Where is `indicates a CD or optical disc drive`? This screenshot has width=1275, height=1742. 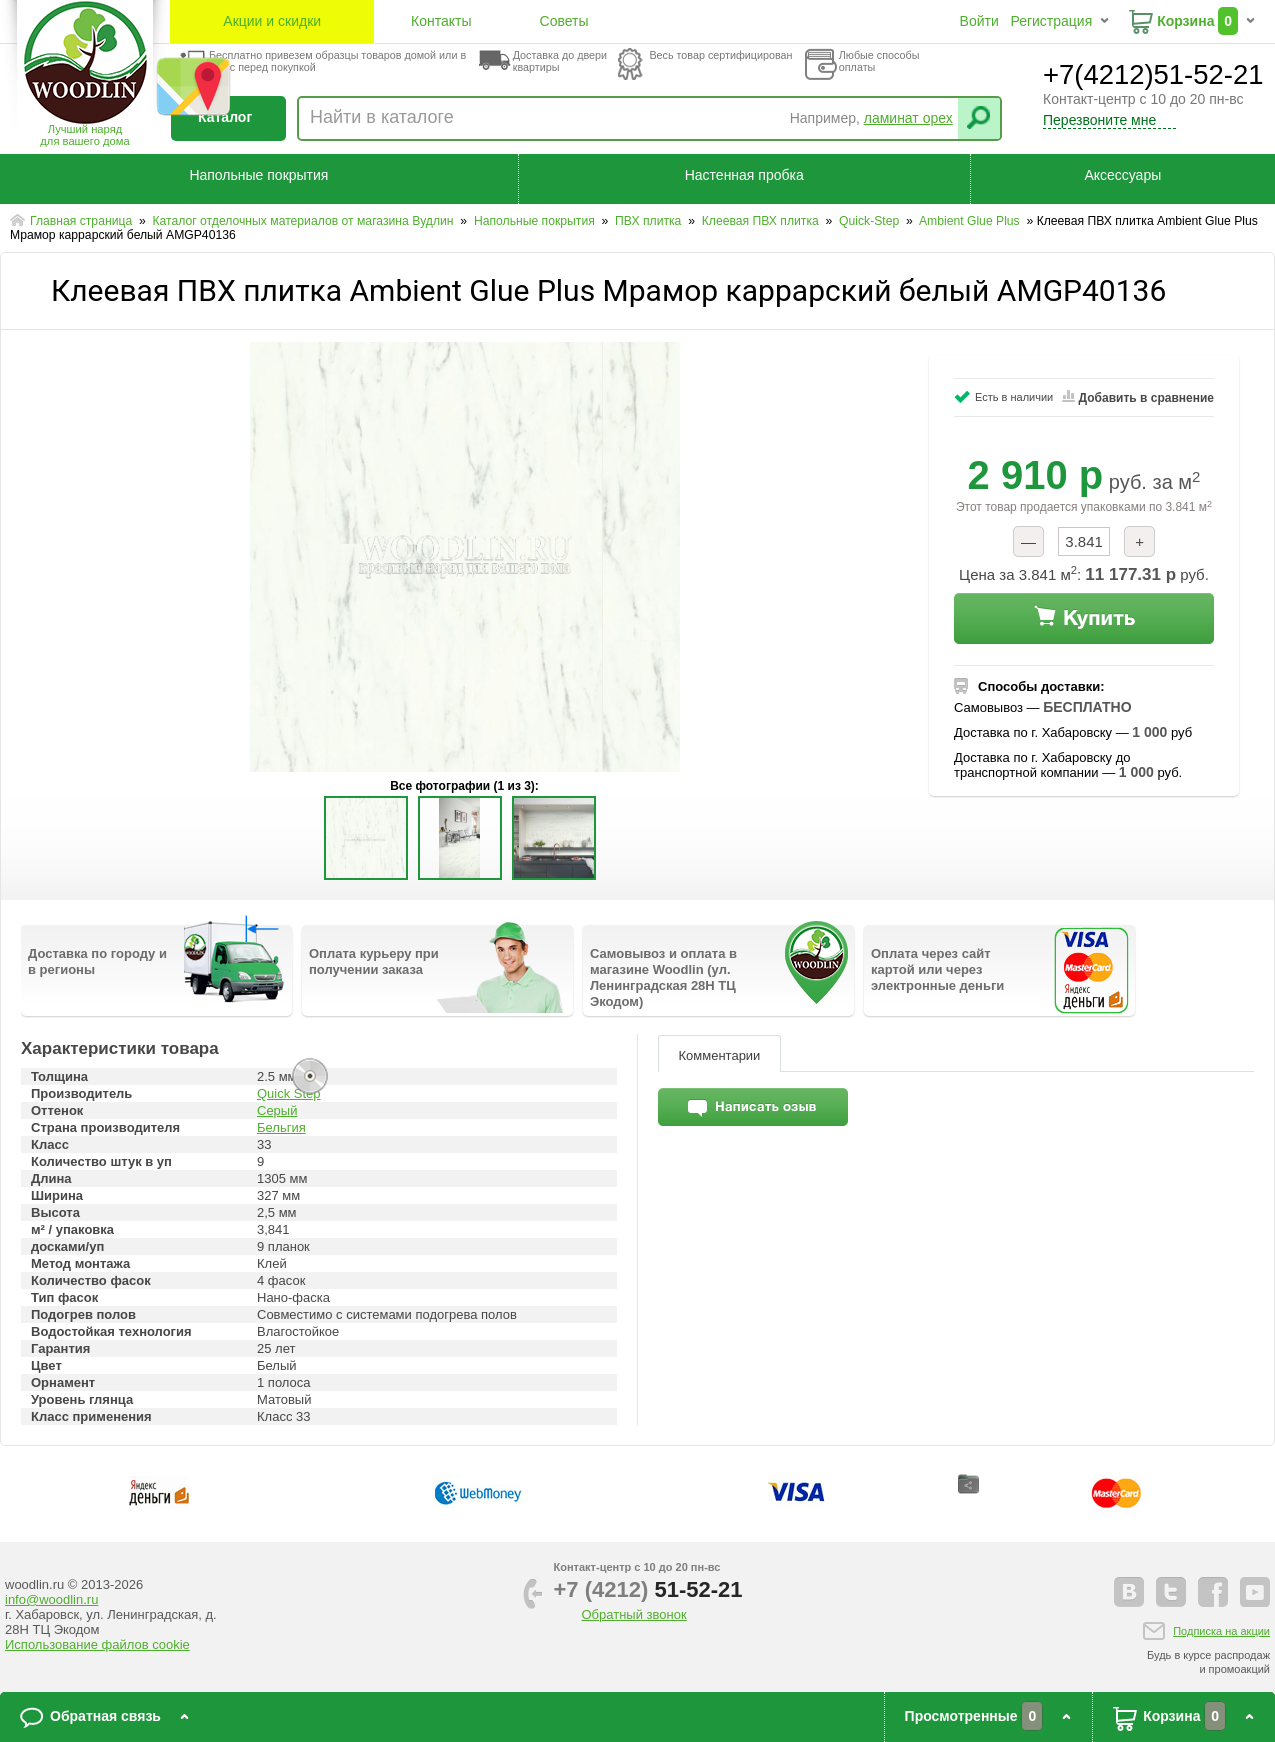 indicates a CD or optical disc drive is located at coordinates (310, 1076).